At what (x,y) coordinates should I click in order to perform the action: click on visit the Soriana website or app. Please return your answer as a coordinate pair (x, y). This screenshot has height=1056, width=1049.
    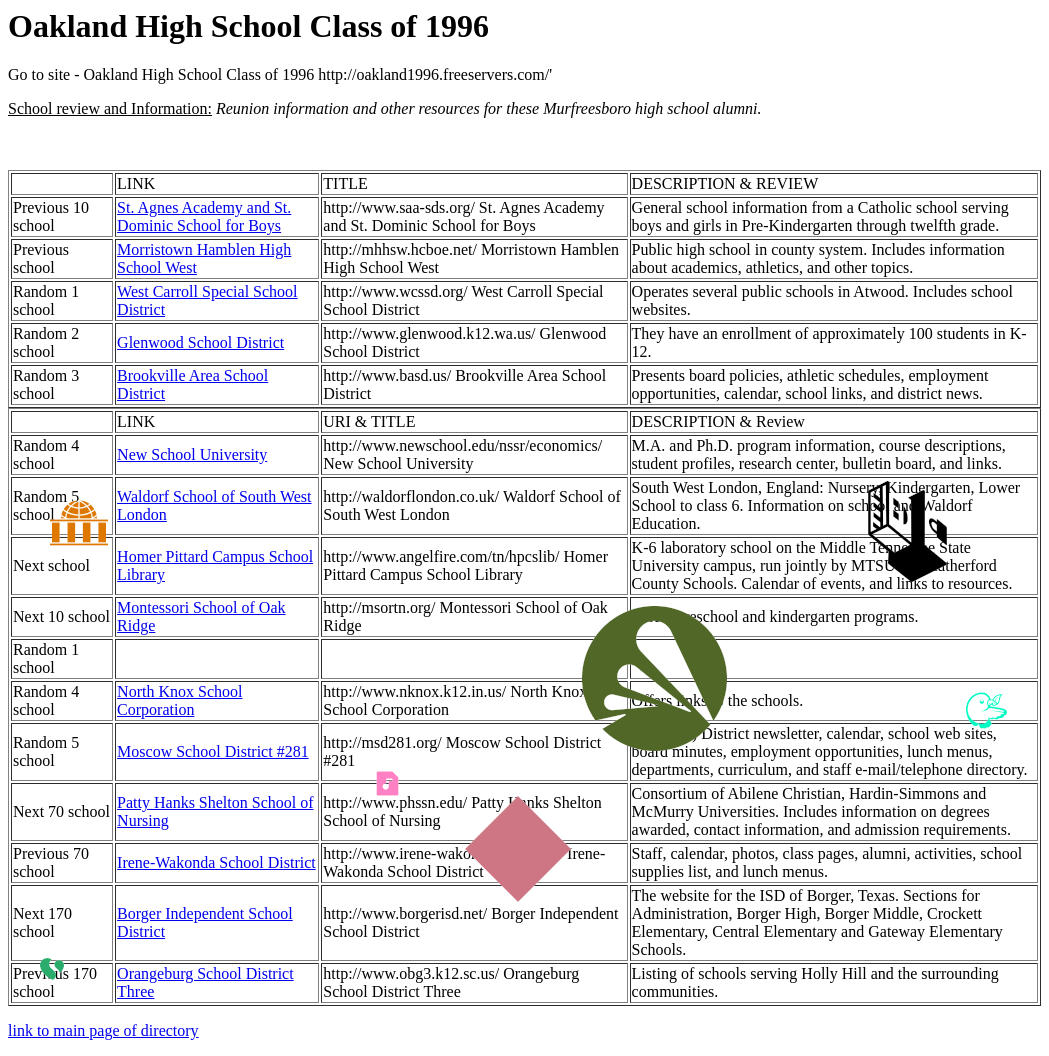
    Looking at the image, I should click on (52, 969).